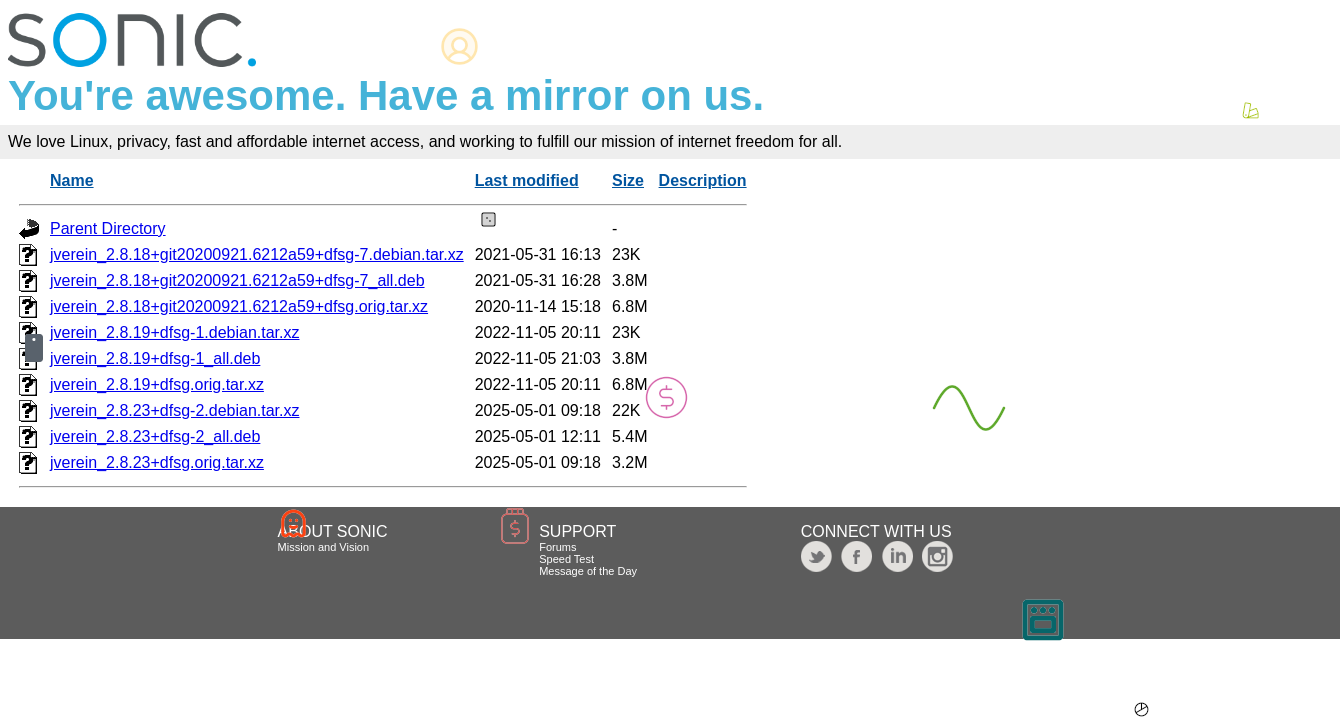 The height and width of the screenshot is (720, 1340). I want to click on enable ghost mode or incognito browsing, so click(293, 523).